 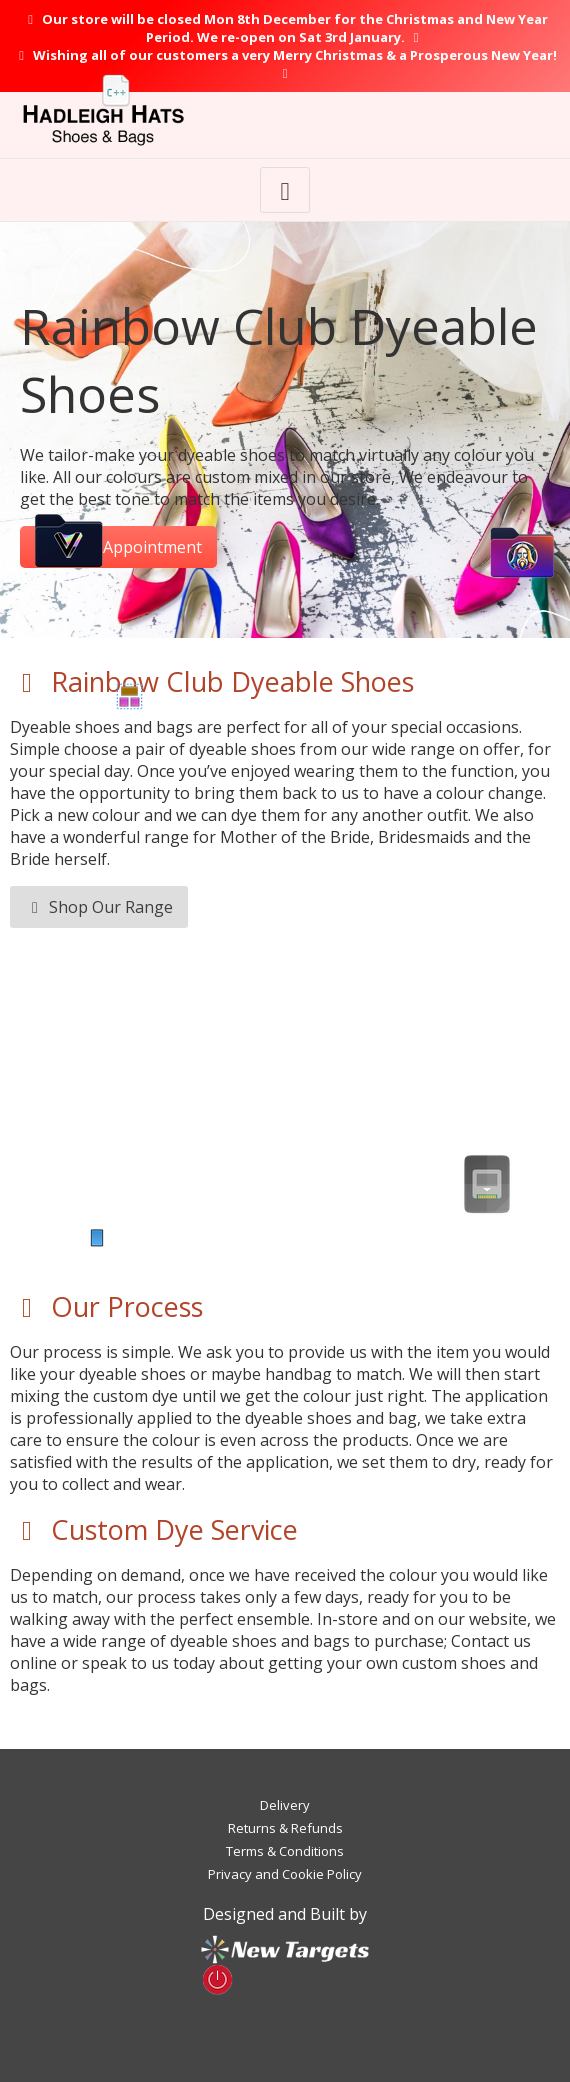 What do you see at coordinates (218, 1980) in the screenshot?
I see `shut down the system` at bounding box center [218, 1980].